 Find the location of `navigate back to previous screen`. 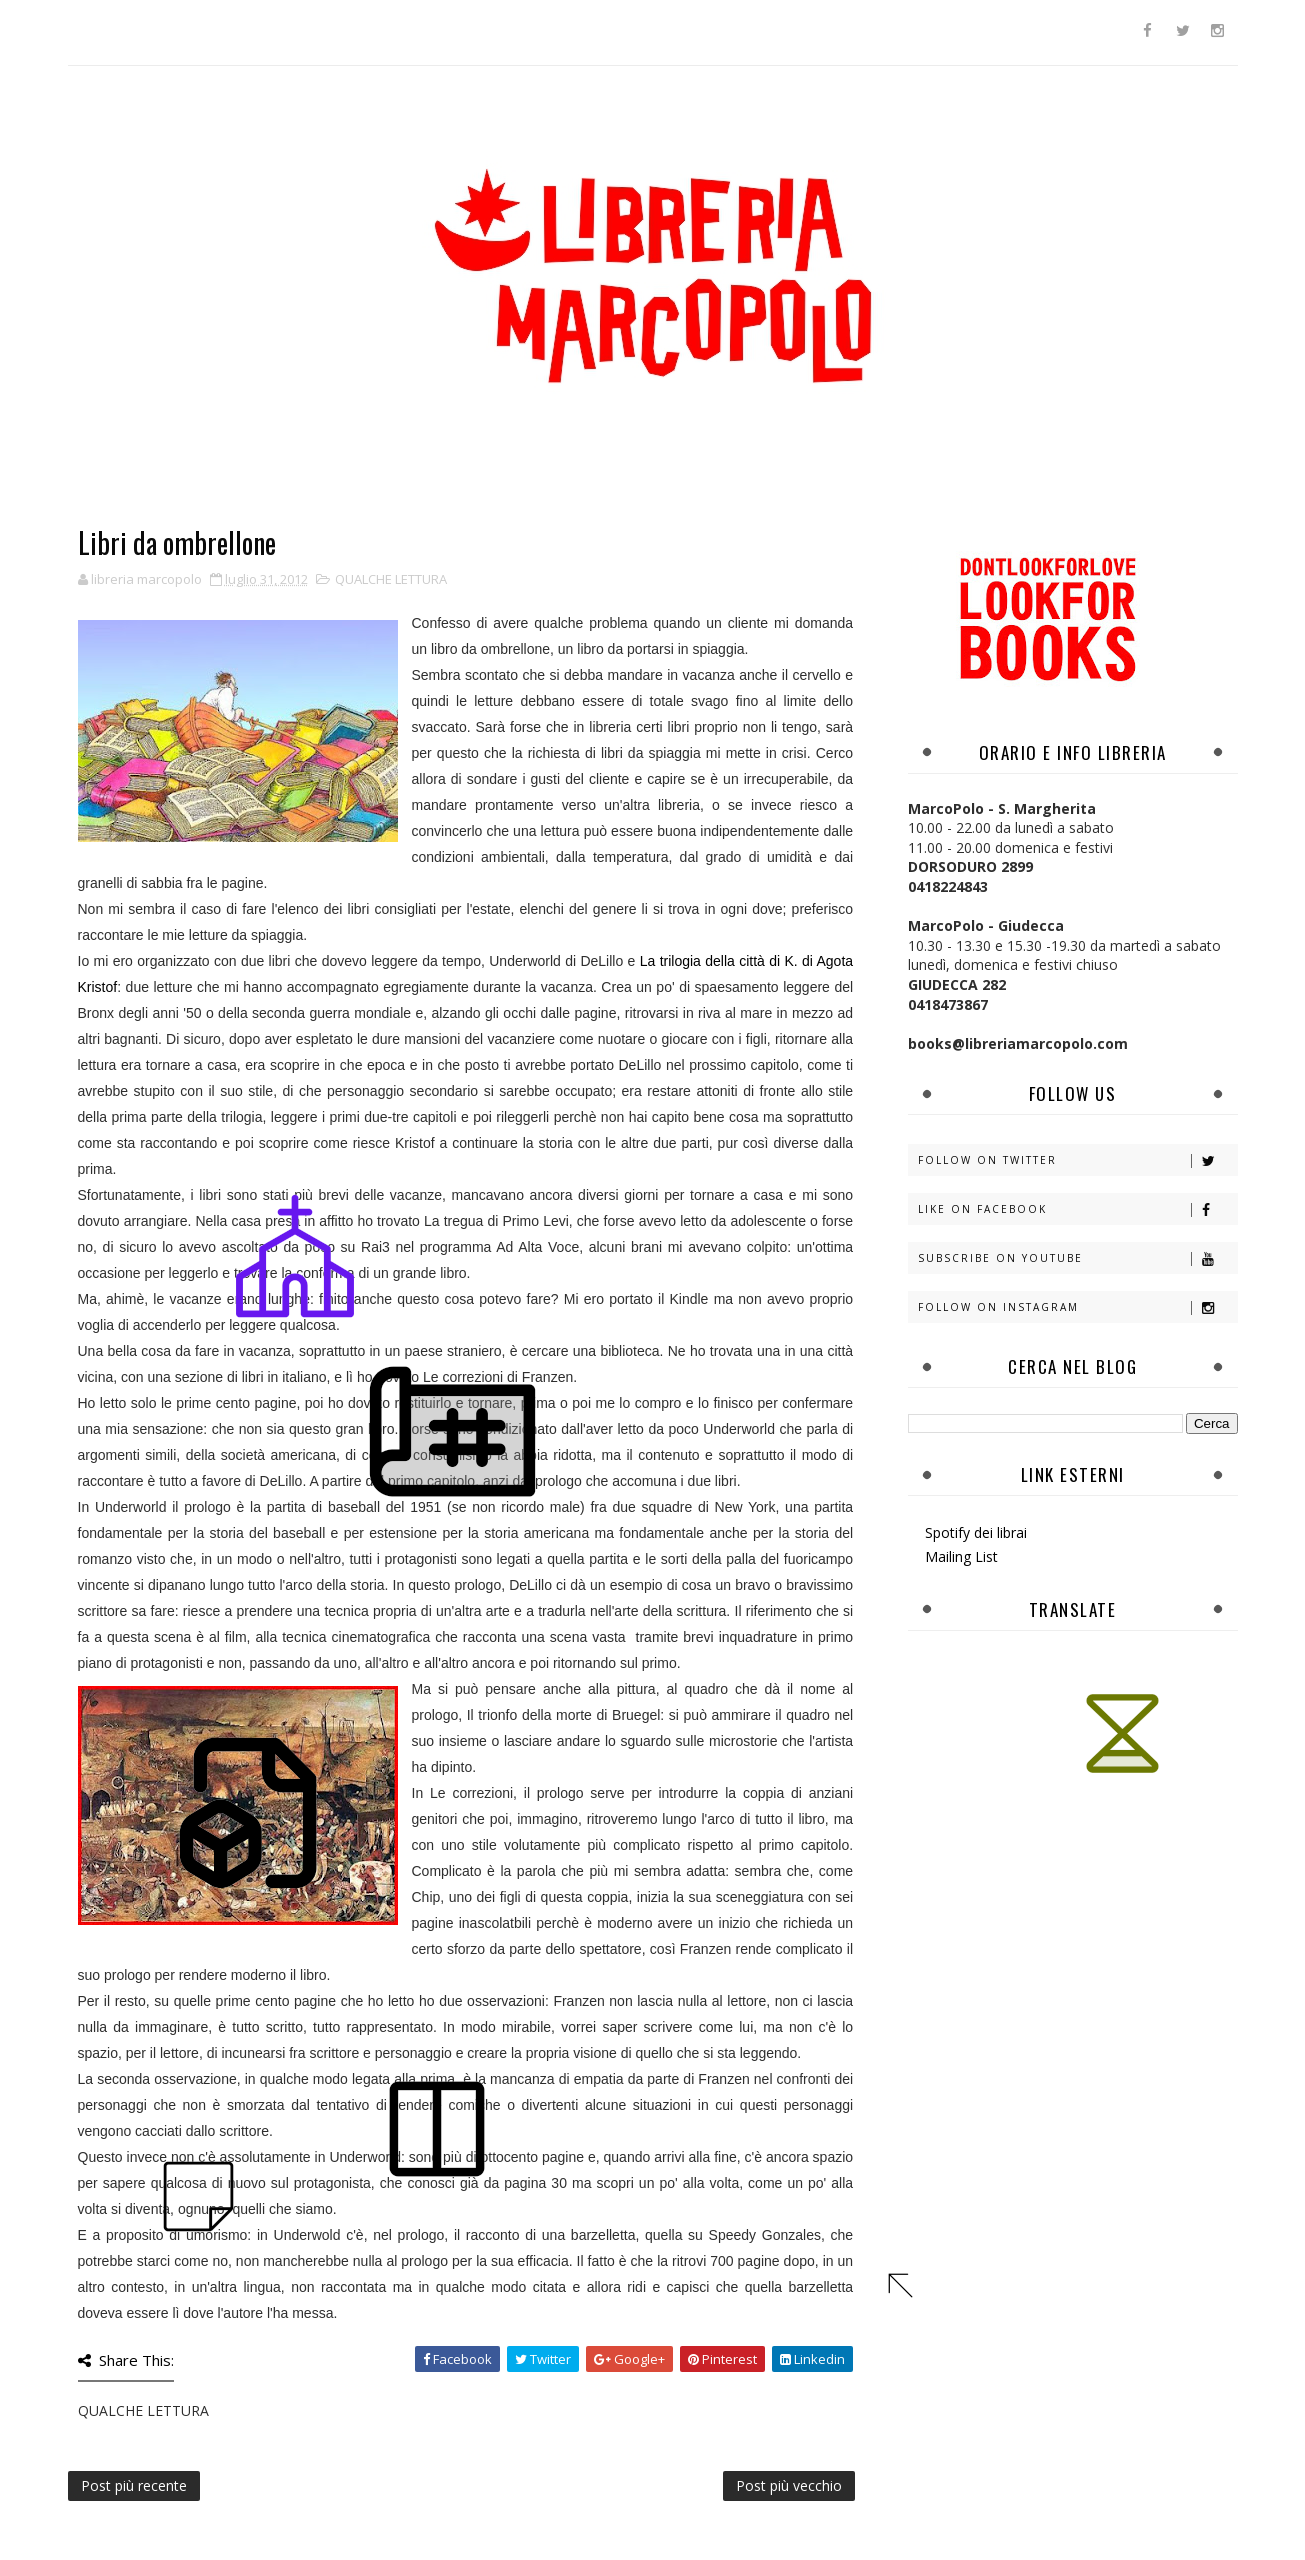

navigate back to previous screen is located at coordinates (900, 2285).